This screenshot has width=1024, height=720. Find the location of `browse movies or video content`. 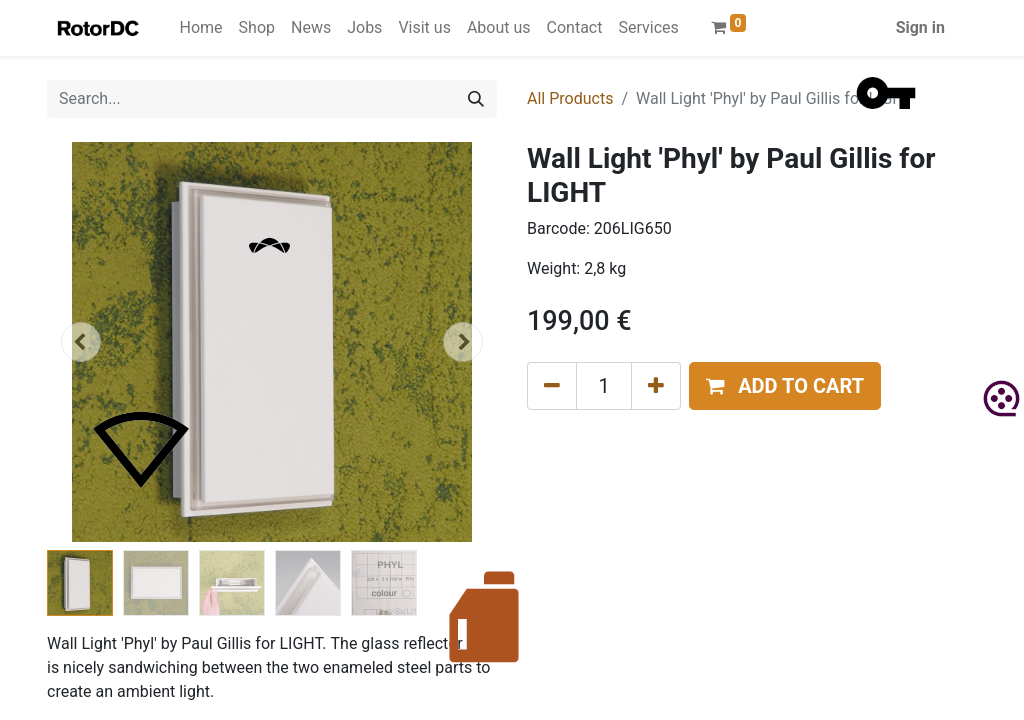

browse movies or video content is located at coordinates (1001, 398).